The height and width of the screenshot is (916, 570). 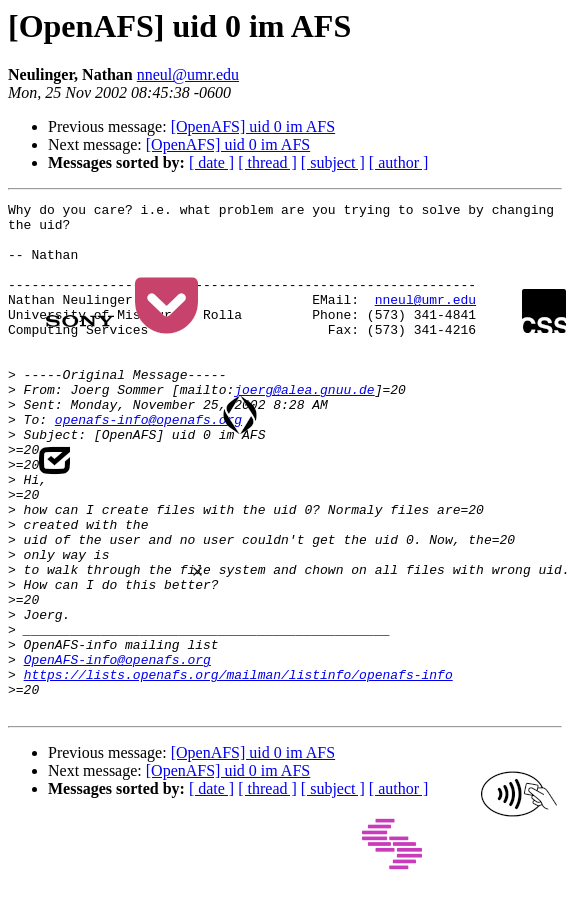 What do you see at coordinates (519, 794) in the screenshot?
I see `indicates contactless payment is accepted` at bounding box center [519, 794].